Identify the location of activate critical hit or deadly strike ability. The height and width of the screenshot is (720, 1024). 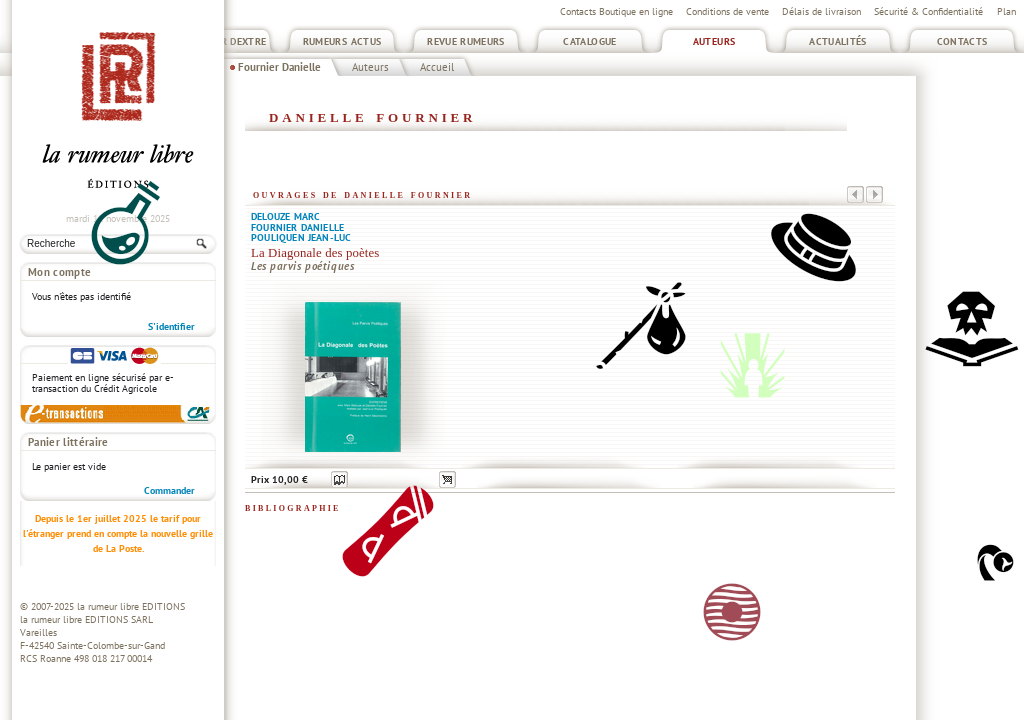
(752, 365).